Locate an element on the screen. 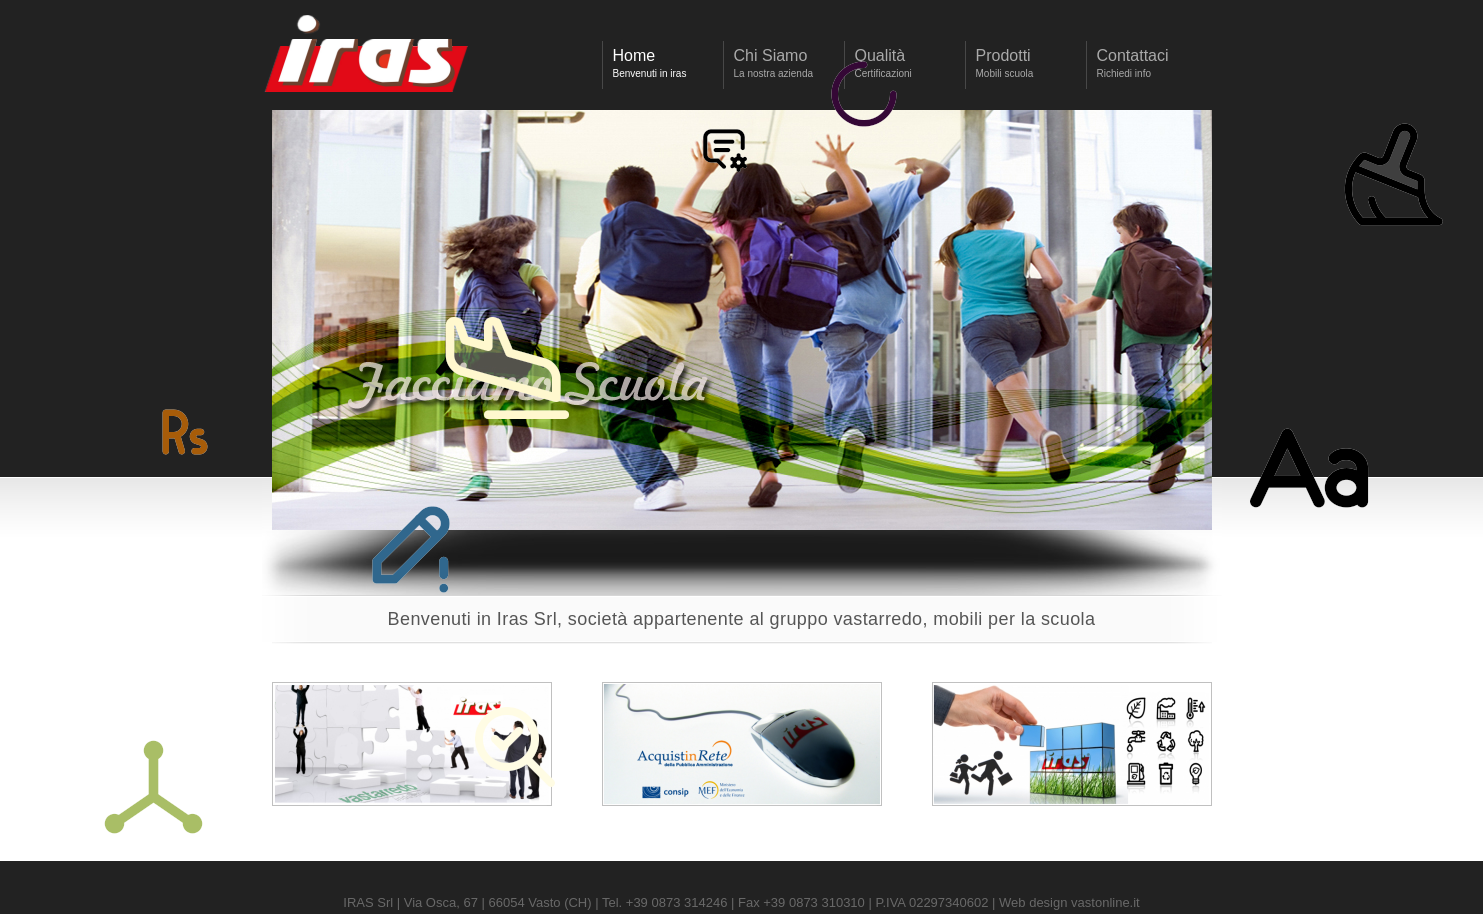  indicates Indian rupee currency is located at coordinates (185, 432).